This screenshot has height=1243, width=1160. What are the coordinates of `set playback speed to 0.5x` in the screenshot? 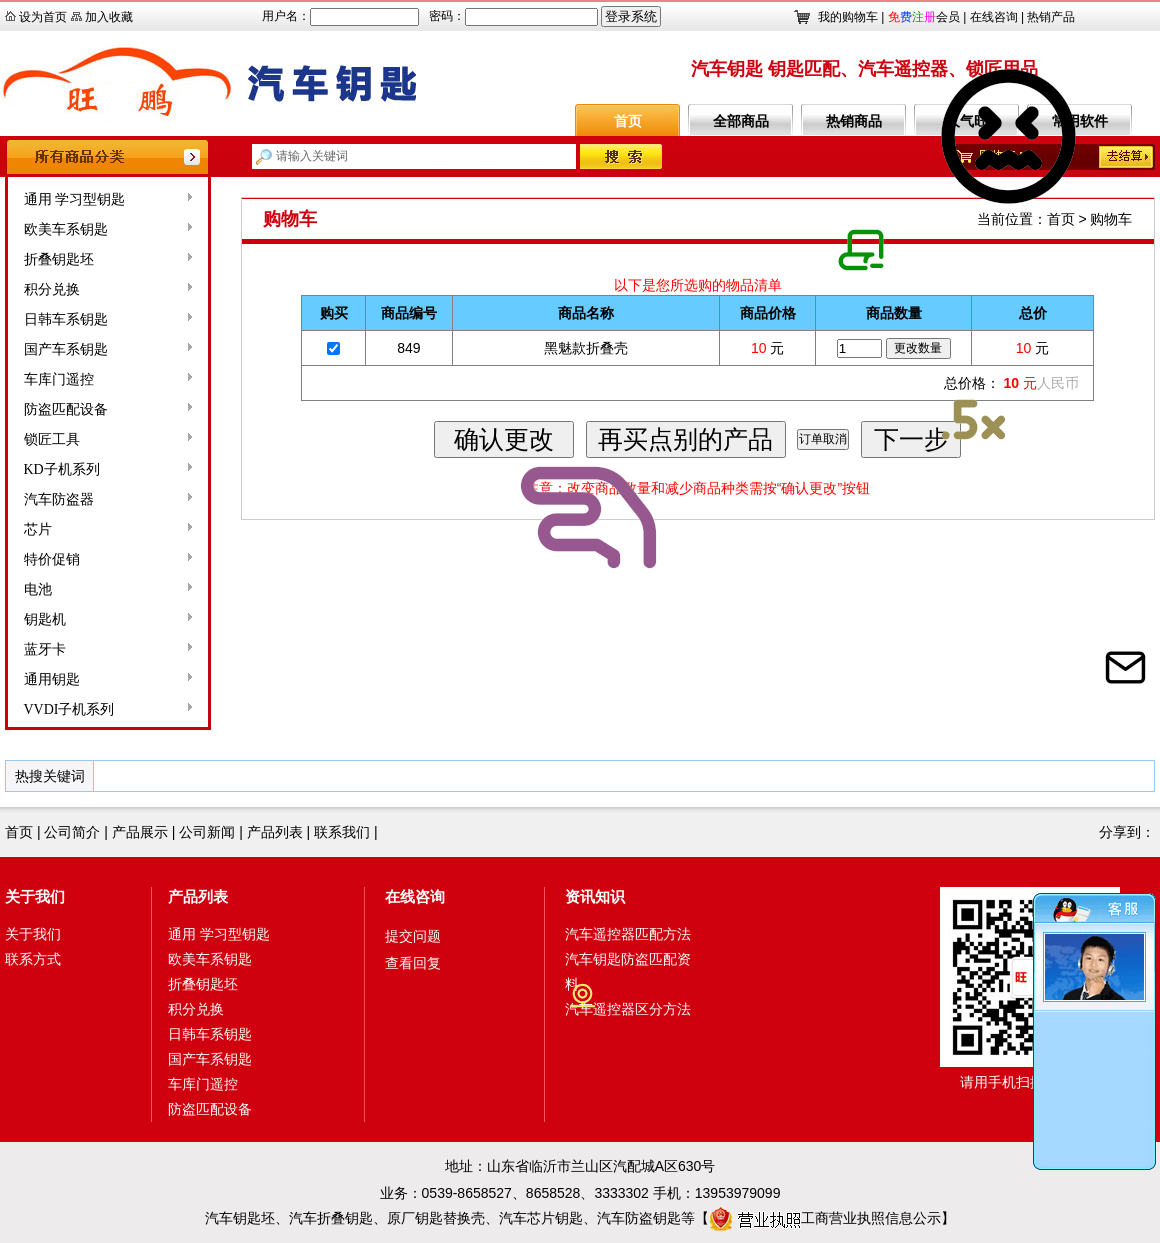 It's located at (973, 419).